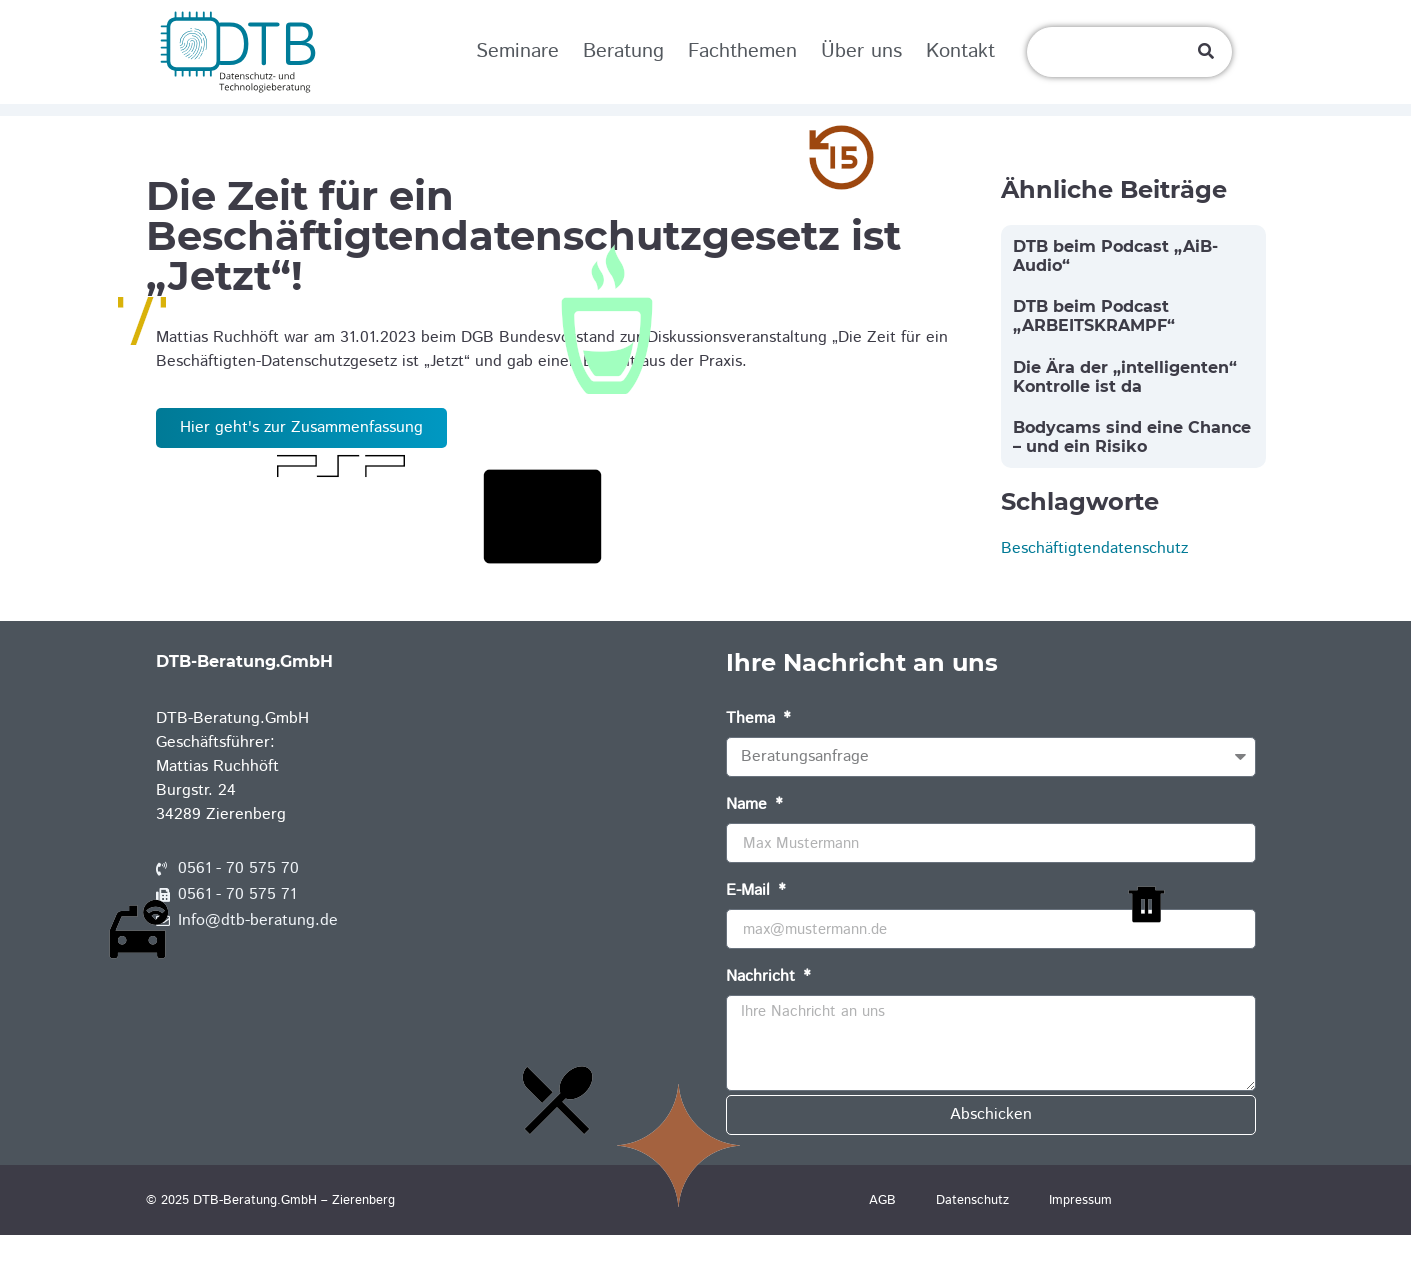  What do you see at coordinates (137, 930) in the screenshot?
I see `request a wifi-enabled taxi or rideshare` at bounding box center [137, 930].